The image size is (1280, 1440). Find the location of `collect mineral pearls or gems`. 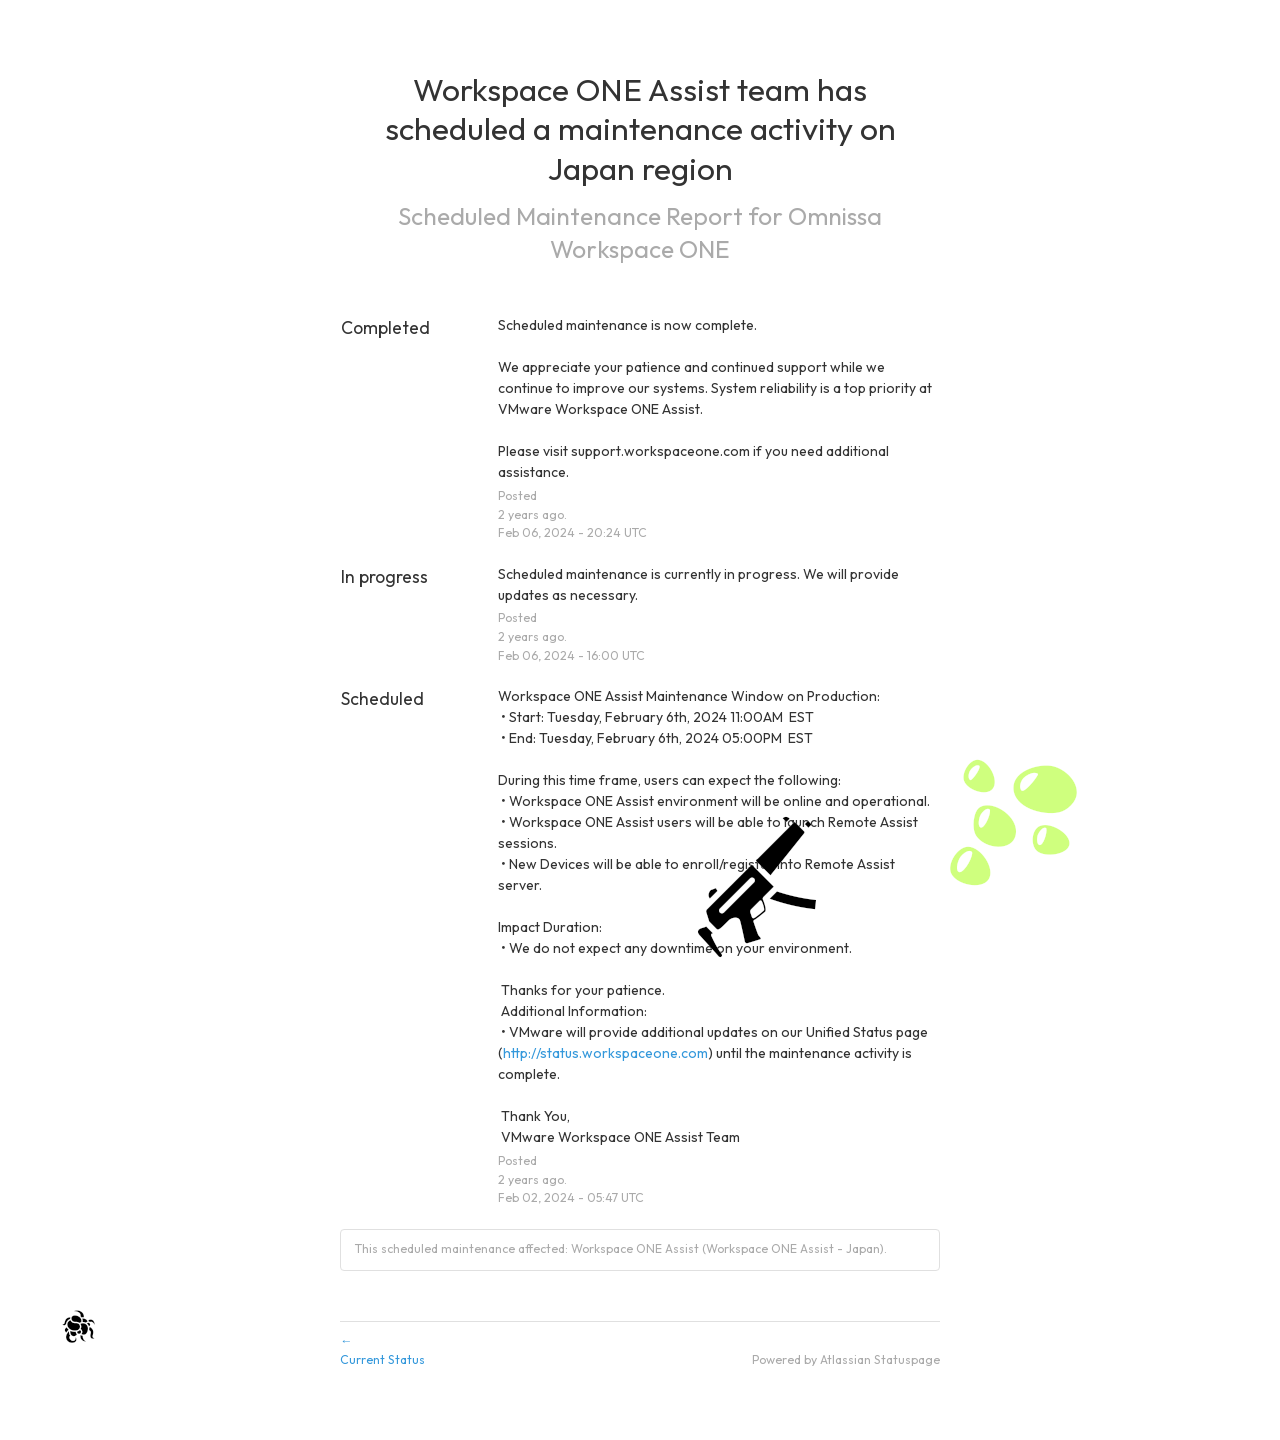

collect mineral pearls or gems is located at coordinates (1013, 822).